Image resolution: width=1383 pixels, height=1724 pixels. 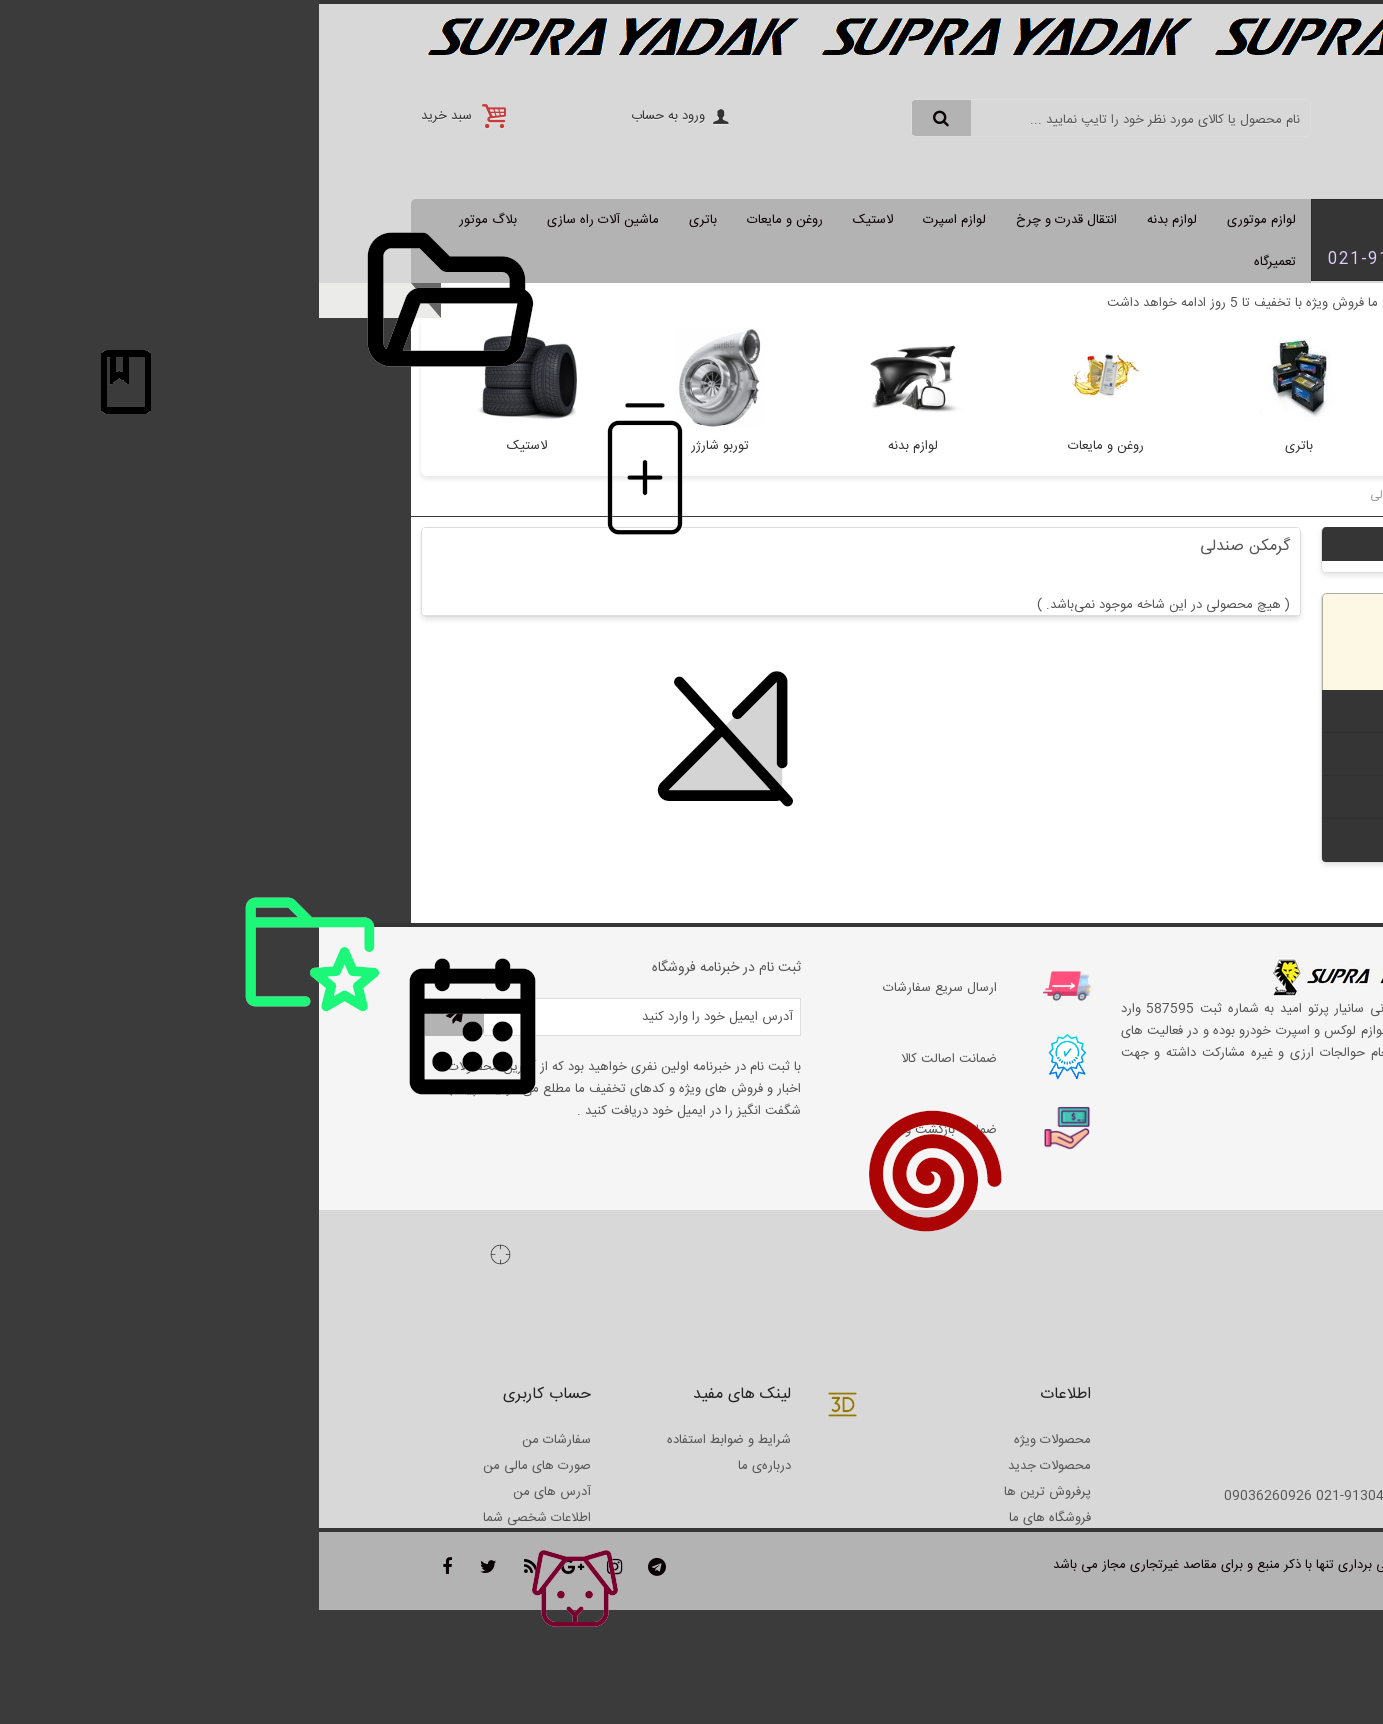 What do you see at coordinates (575, 1590) in the screenshot?
I see `browse pet-related content or services` at bounding box center [575, 1590].